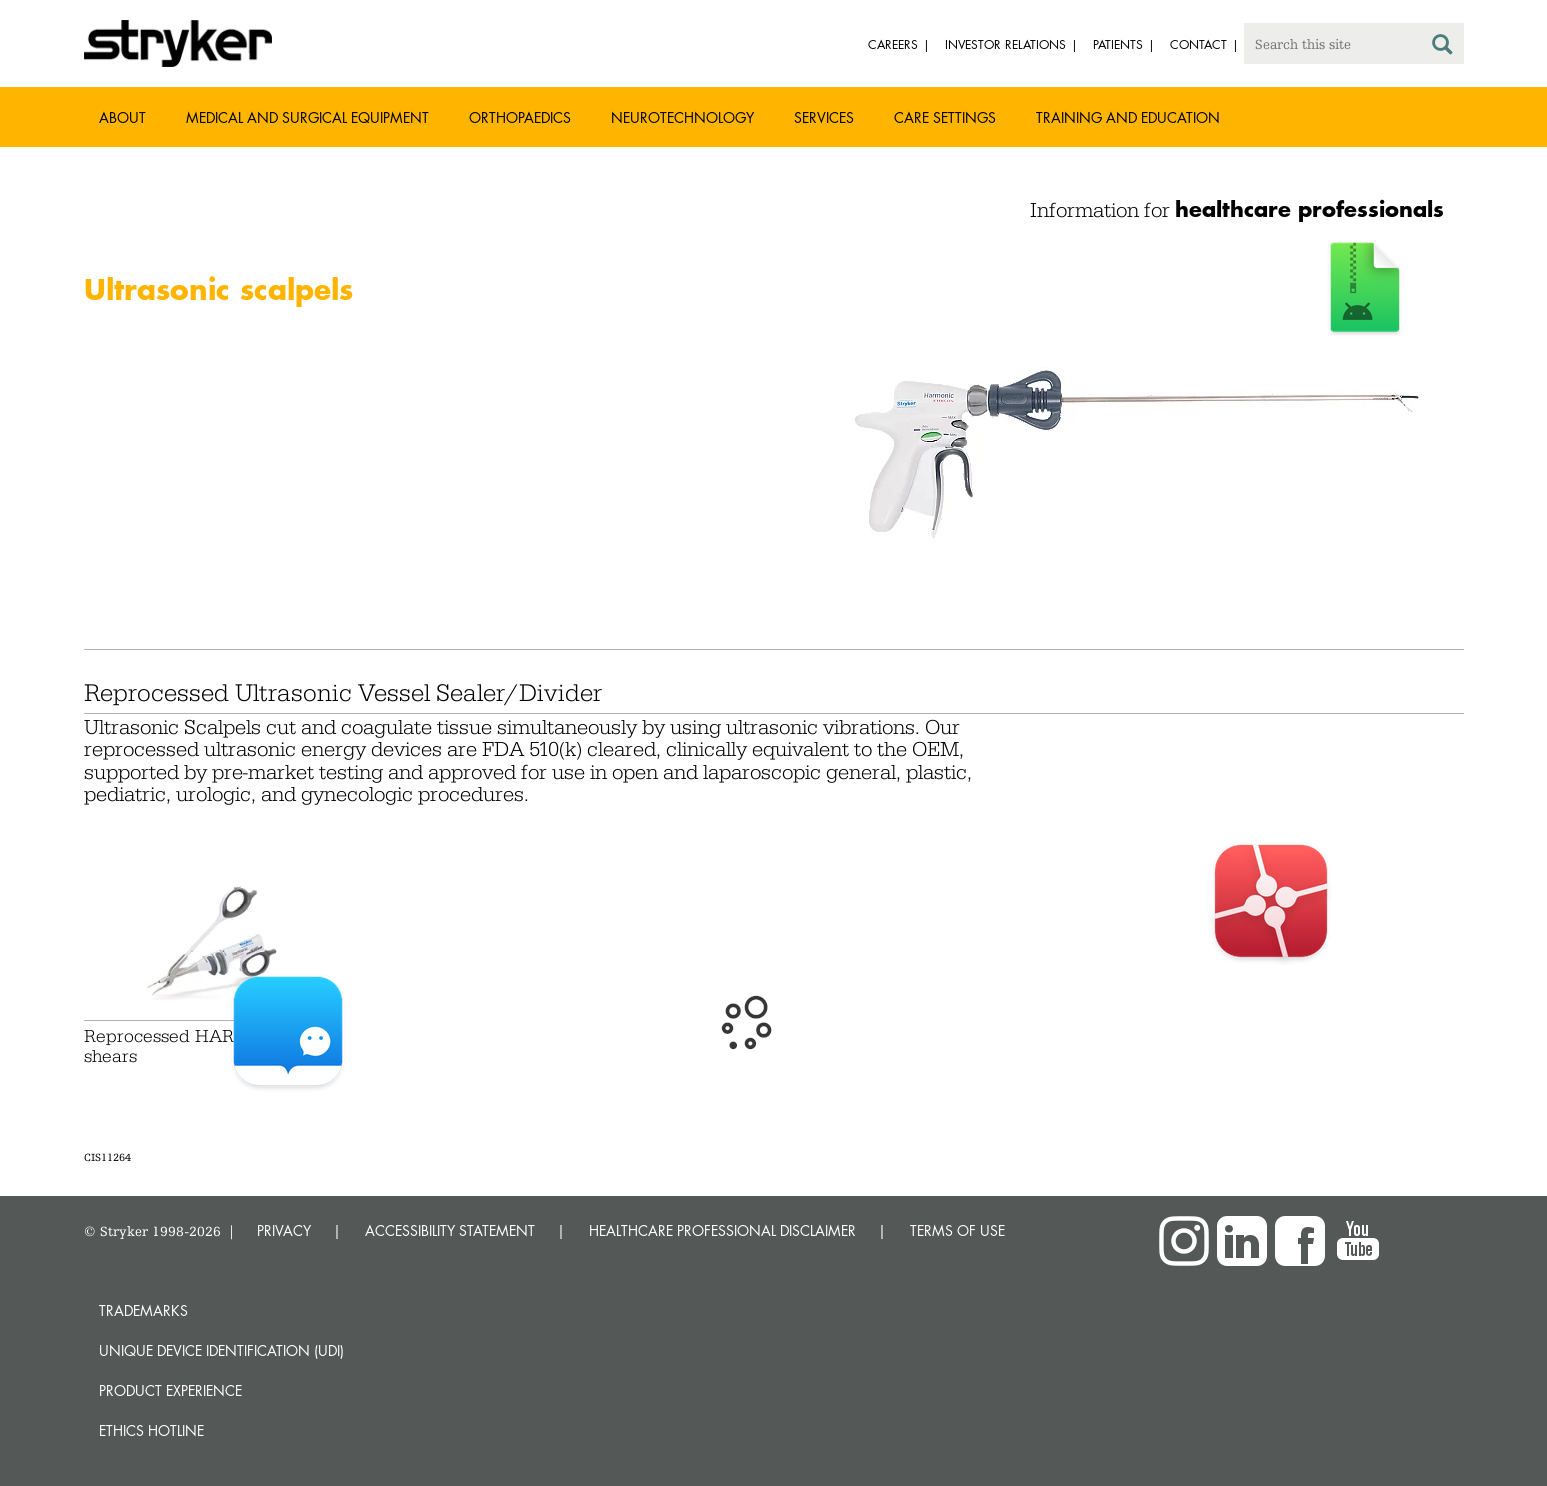 Image resolution: width=1547 pixels, height=1486 pixels. What do you see at coordinates (748, 1022) in the screenshot?
I see `open gnome pie application launcher` at bounding box center [748, 1022].